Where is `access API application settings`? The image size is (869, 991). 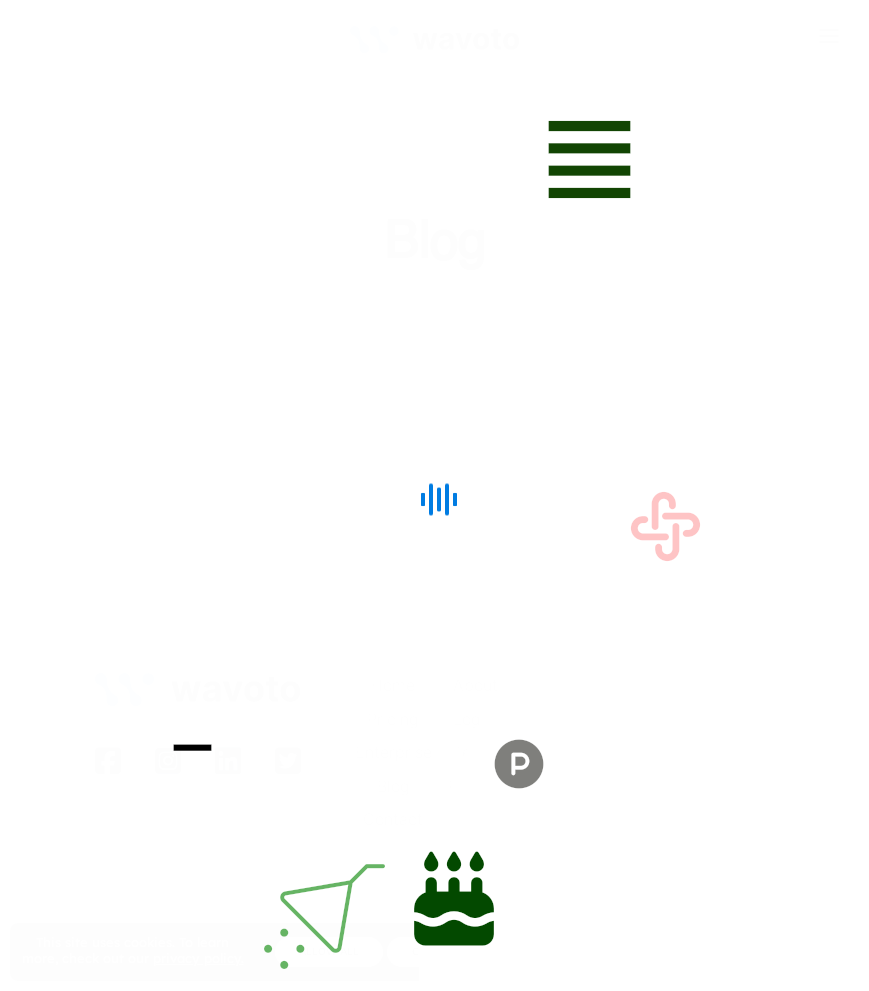
access API application settings is located at coordinates (665, 526).